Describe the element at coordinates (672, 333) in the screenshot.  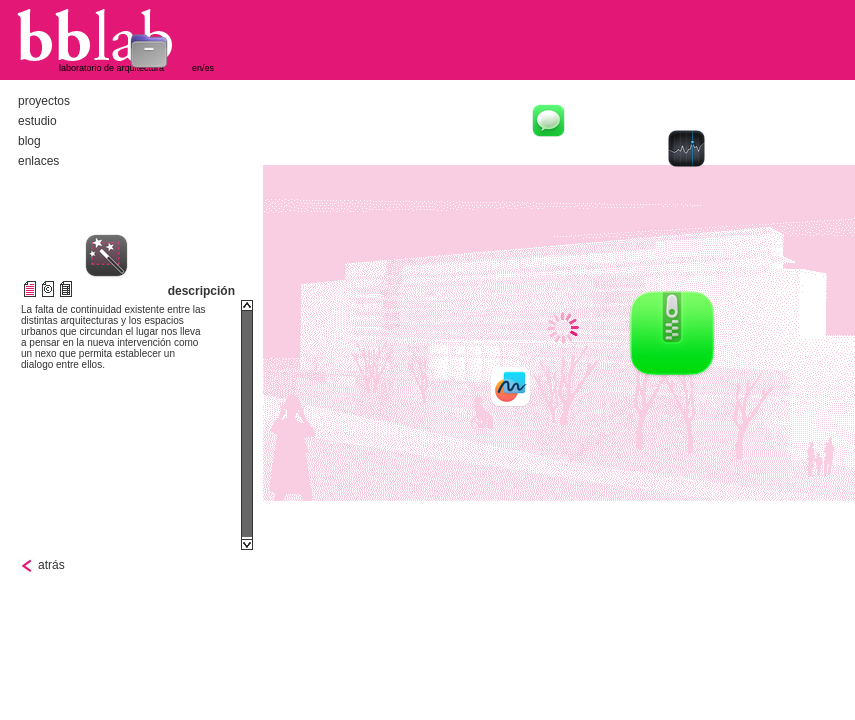
I see `open Archive Utility to compress or extract files` at that location.